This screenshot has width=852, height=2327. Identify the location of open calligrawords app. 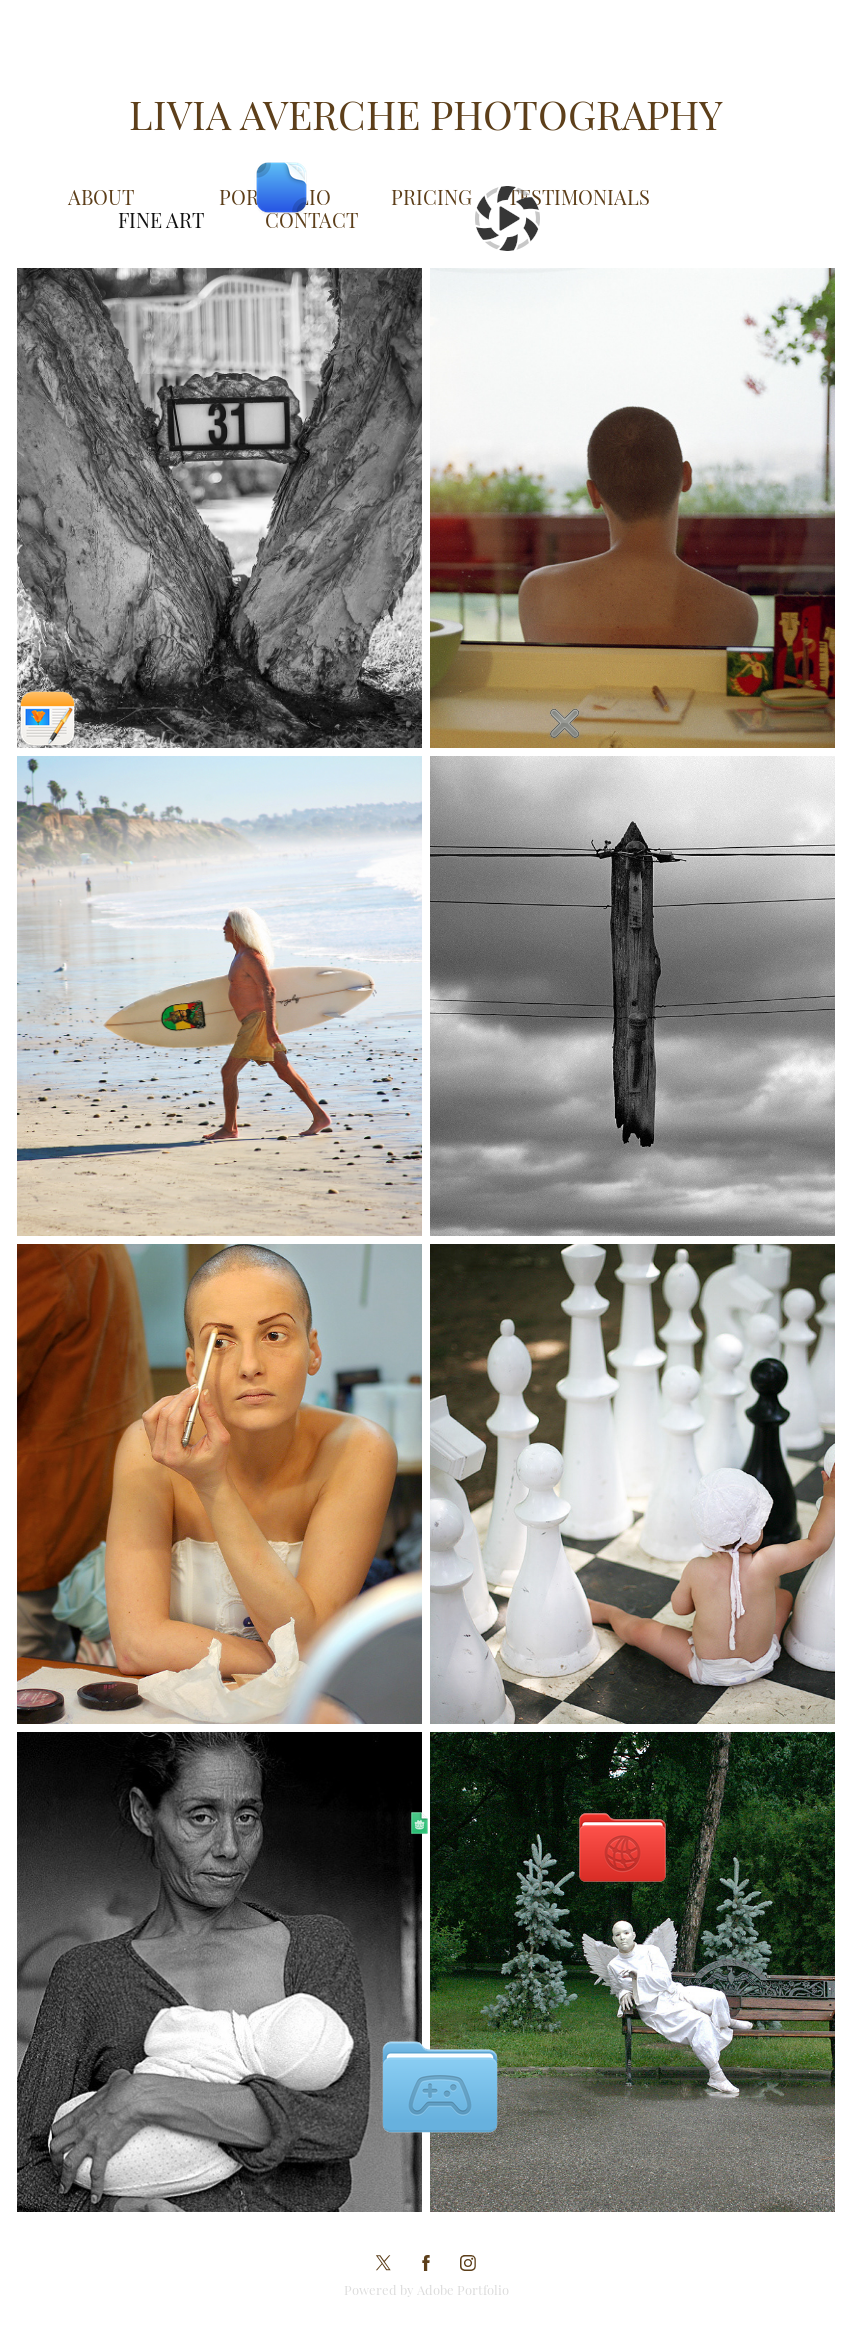
(47, 718).